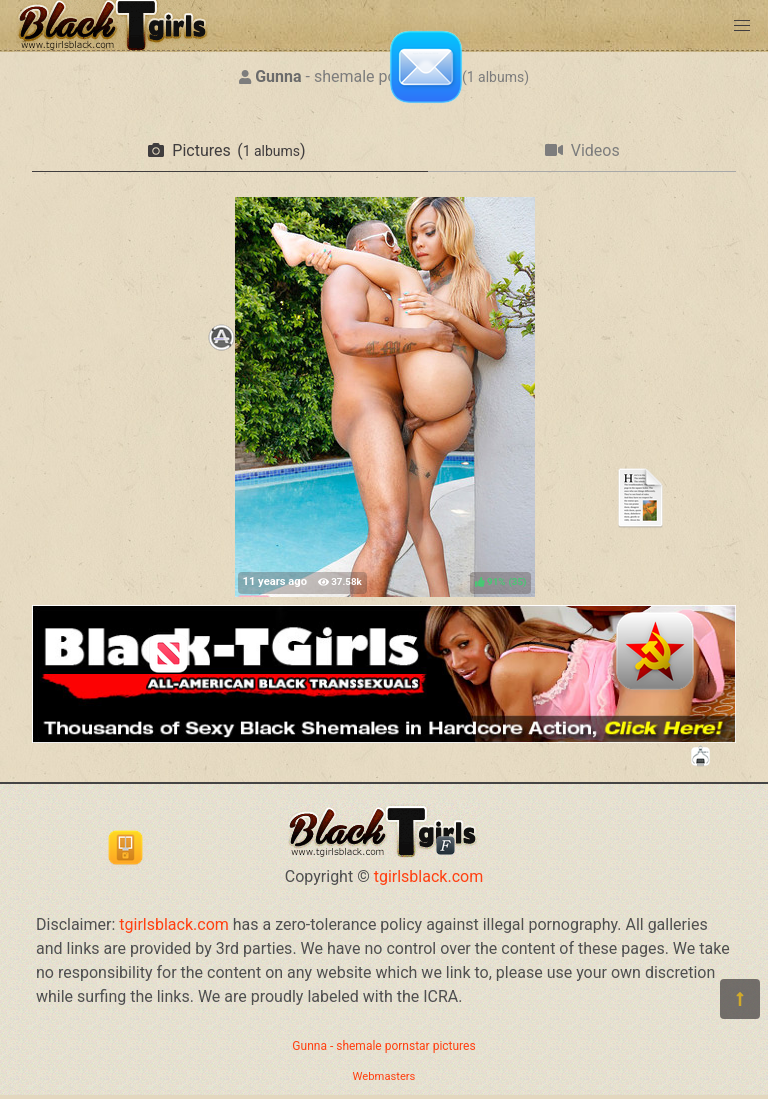 The image size is (768, 1099). What do you see at coordinates (168, 653) in the screenshot?
I see `open the Apple News app` at bounding box center [168, 653].